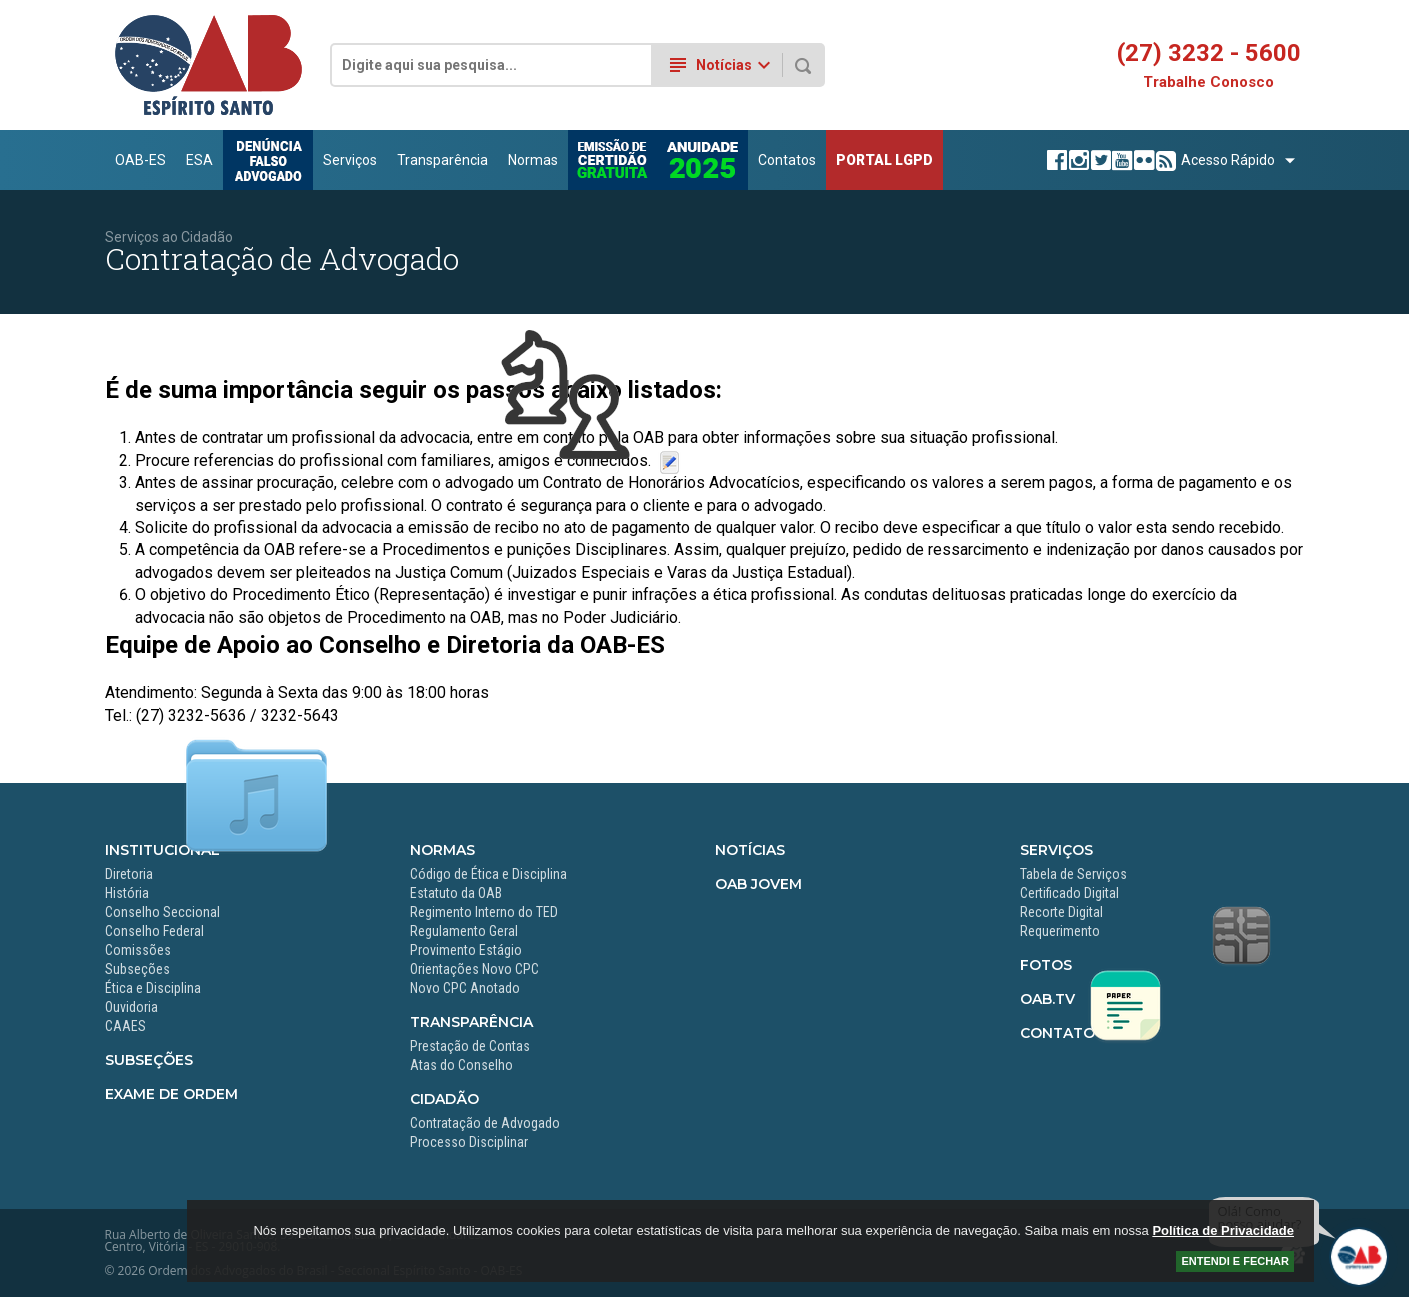  What do you see at coordinates (565, 394) in the screenshot?
I see `open chess game application` at bounding box center [565, 394].